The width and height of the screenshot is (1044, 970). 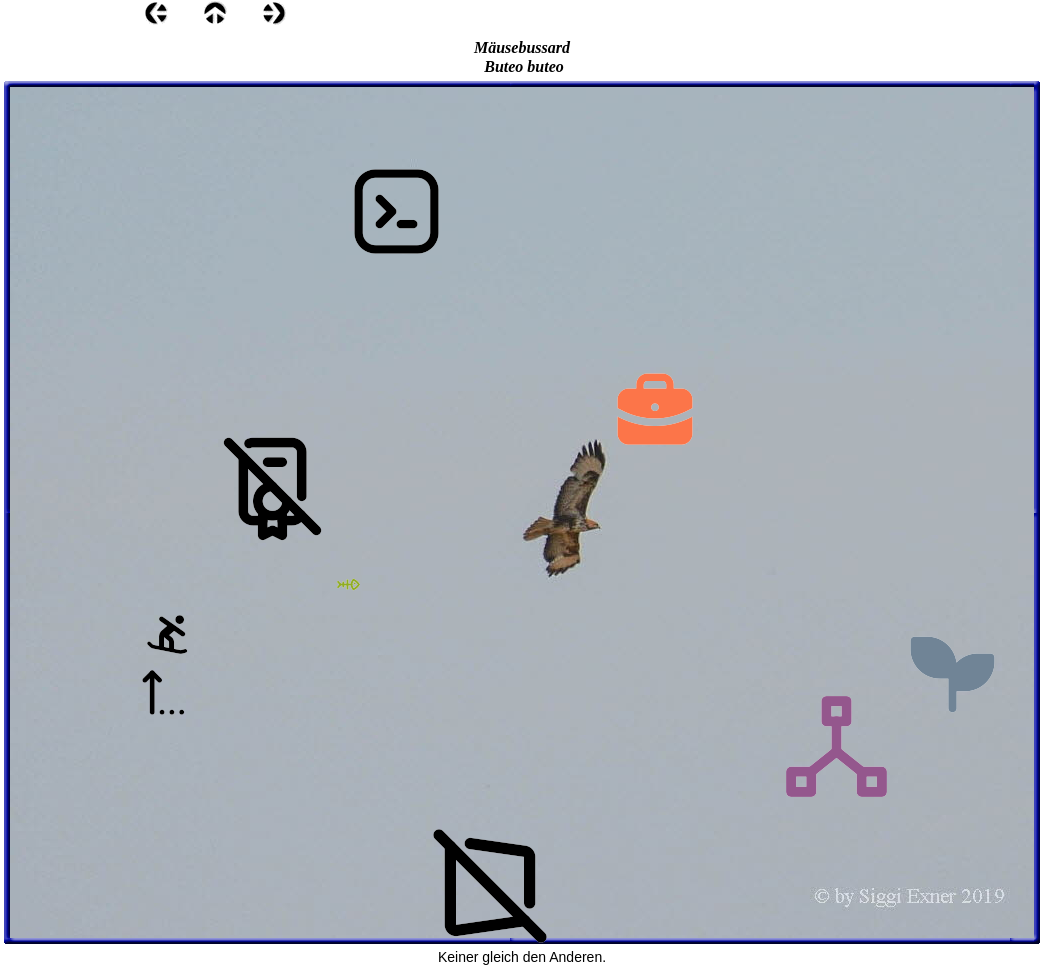 What do you see at coordinates (952, 674) in the screenshot?
I see `indicates eco-friendly or sustainable option` at bounding box center [952, 674].